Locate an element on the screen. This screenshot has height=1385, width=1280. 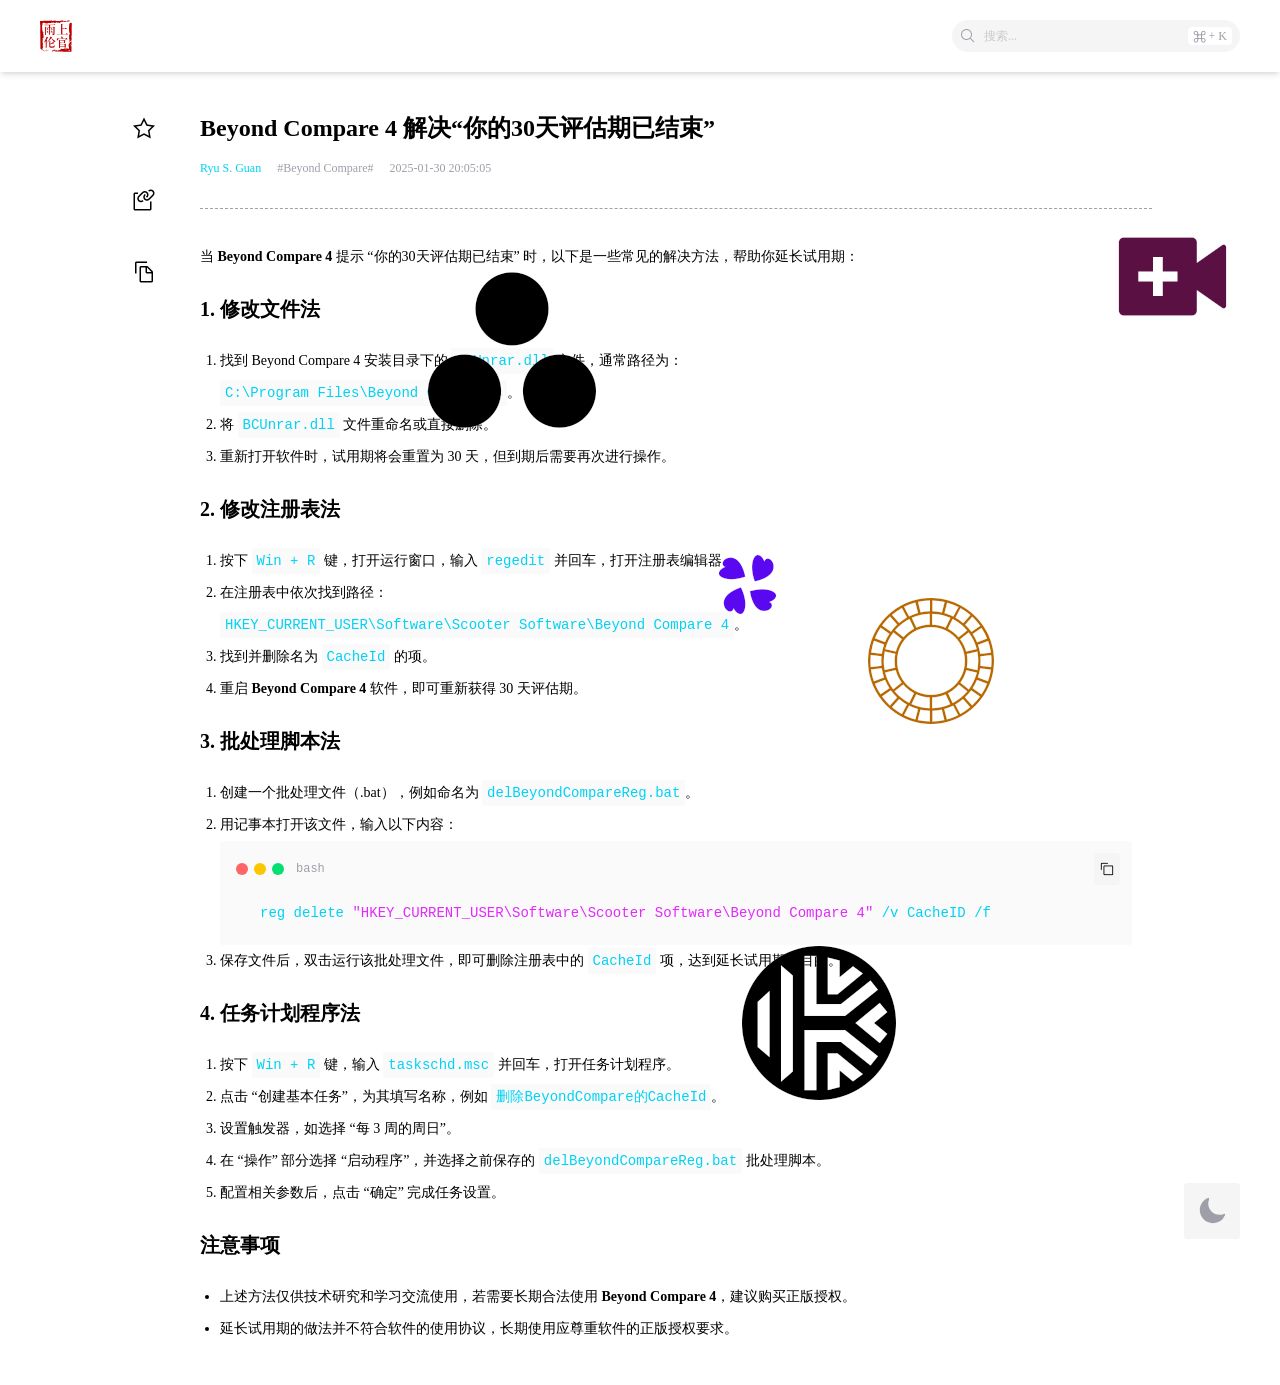
4chan logo is located at coordinates (747, 584).